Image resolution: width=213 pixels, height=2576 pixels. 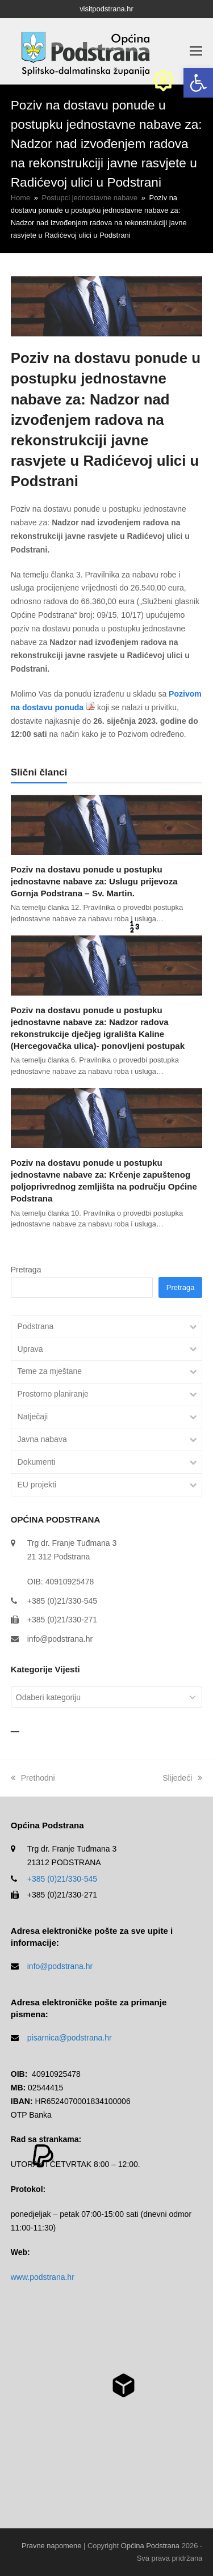 What do you see at coordinates (123, 2385) in the screenshot?
I see `roll a six-sided die` at bounding box center [123, 2385].